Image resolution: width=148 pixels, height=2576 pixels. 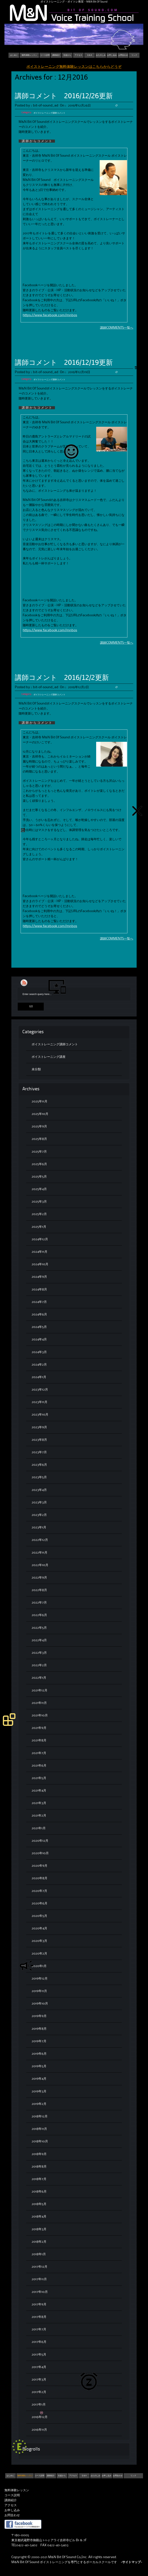 I want to click on access modular components or blocks, so click(x=9, y=1719).